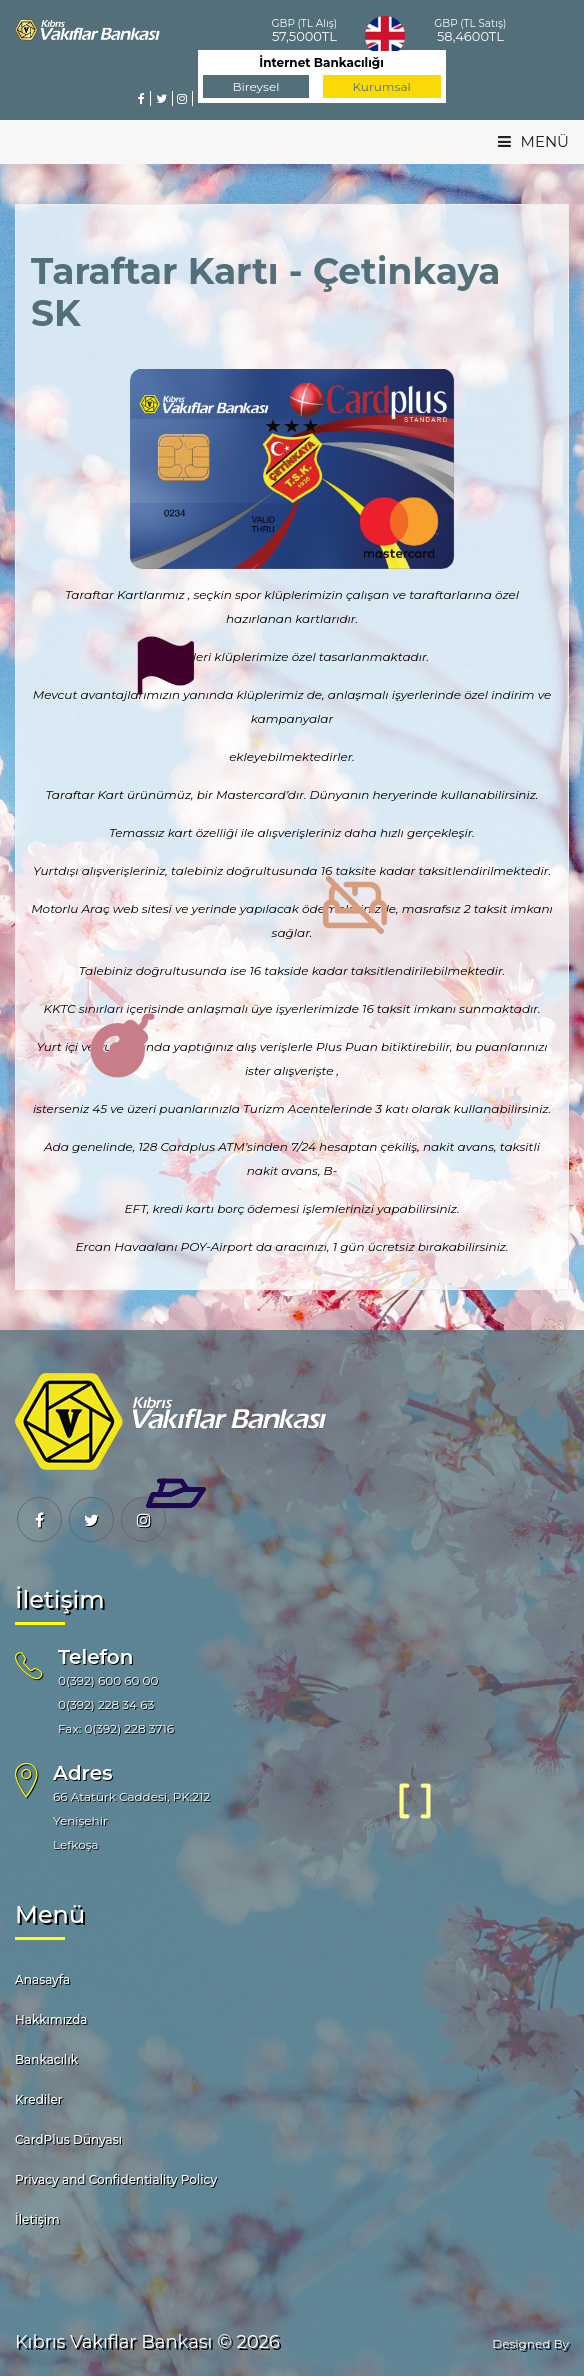 The width and height of the screenshot is (584, 2376). I want to click on insert code or text brackets, so click(415, 1801).